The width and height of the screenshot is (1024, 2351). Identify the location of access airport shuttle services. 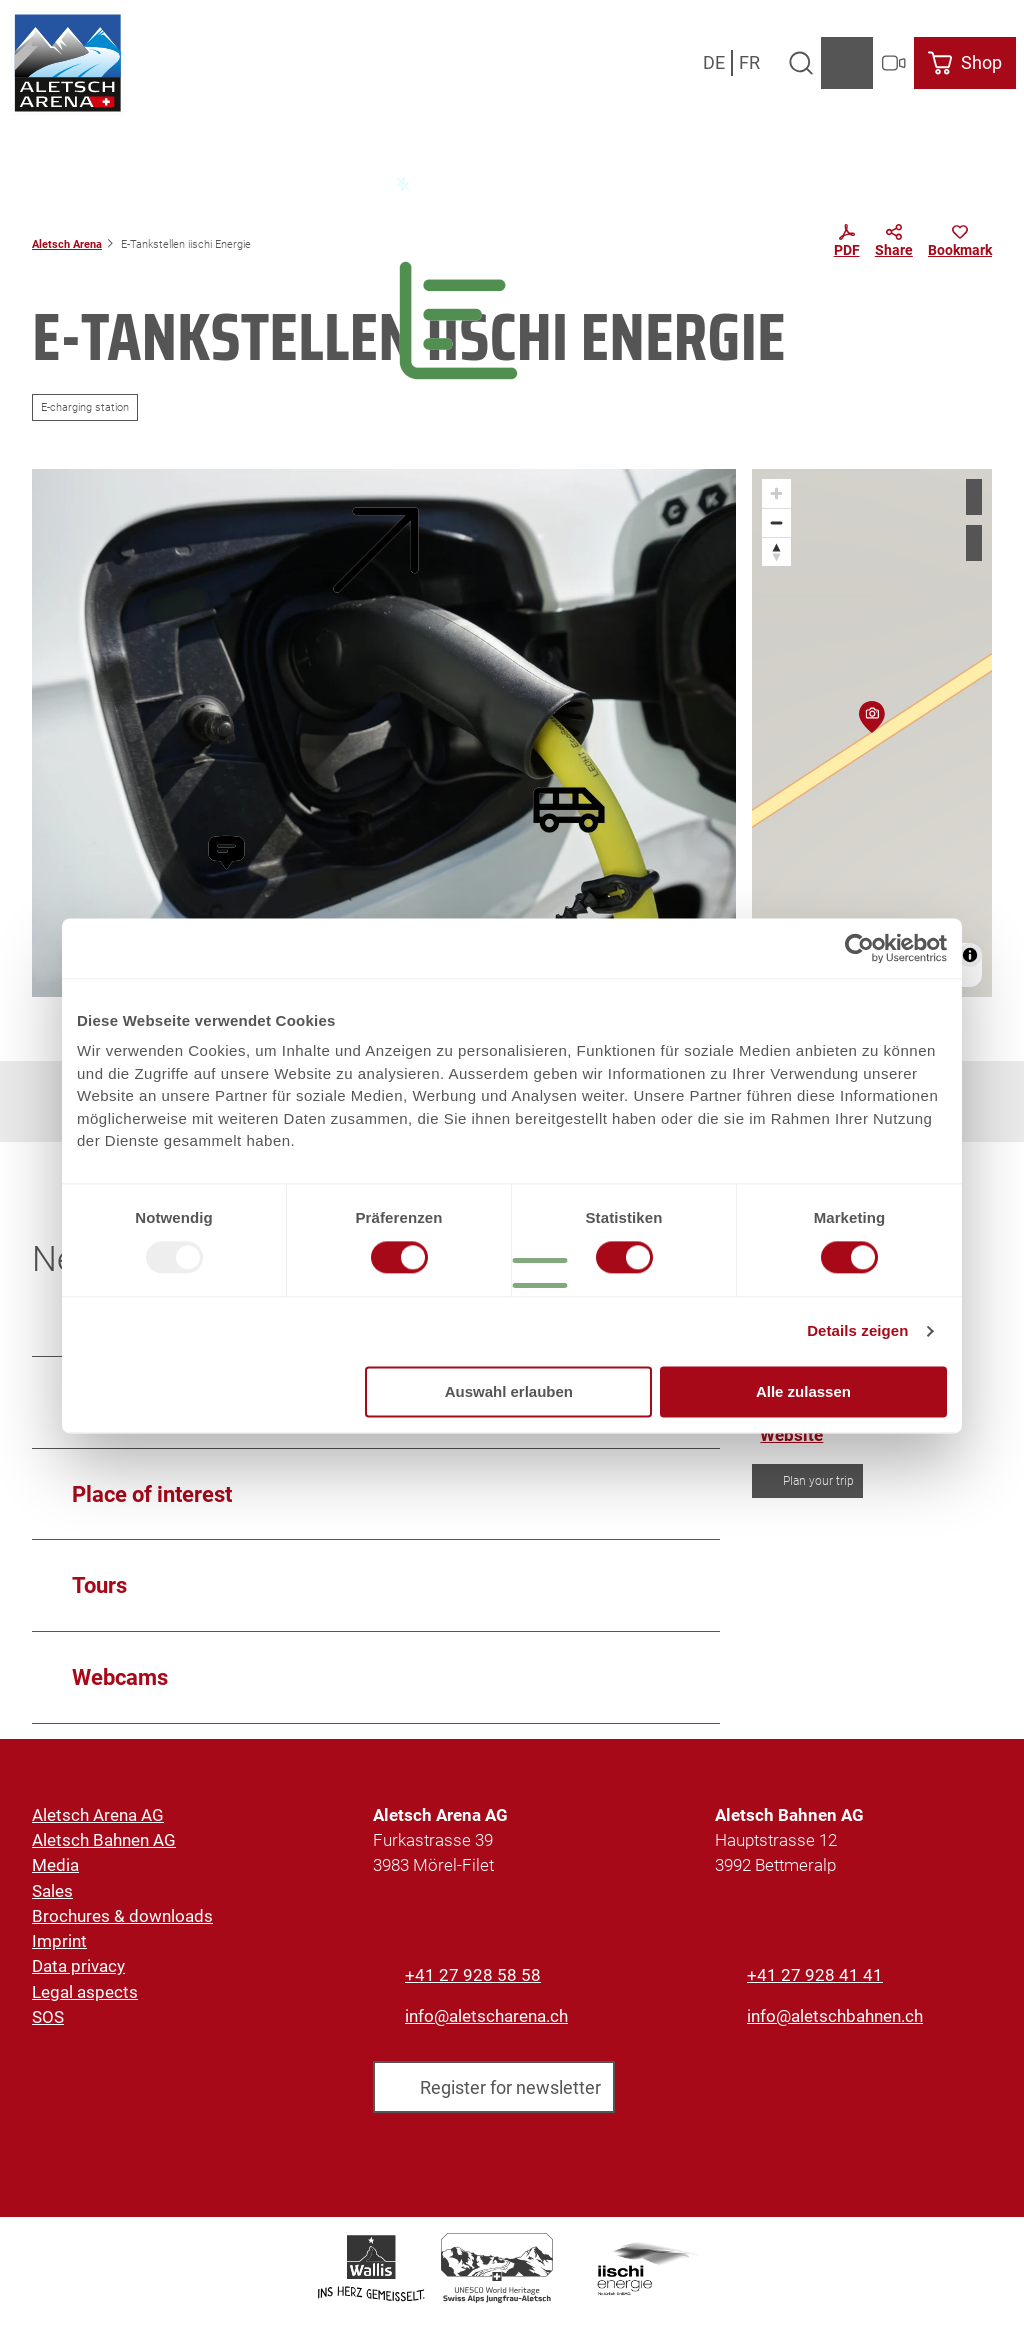
(569, 810).